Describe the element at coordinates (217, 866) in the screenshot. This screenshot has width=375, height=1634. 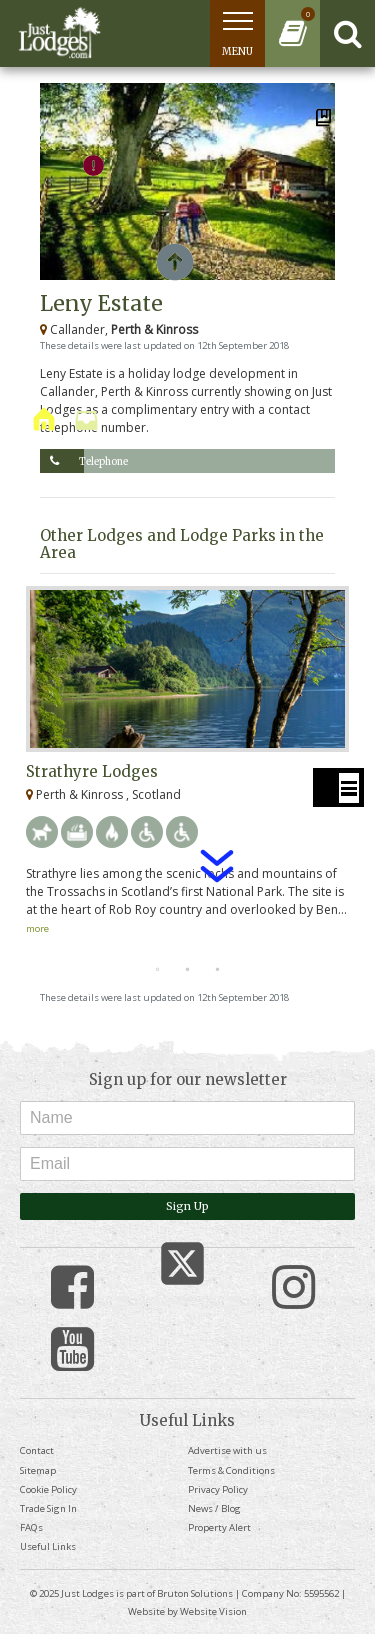
I see `expand content or show more items` at that location.